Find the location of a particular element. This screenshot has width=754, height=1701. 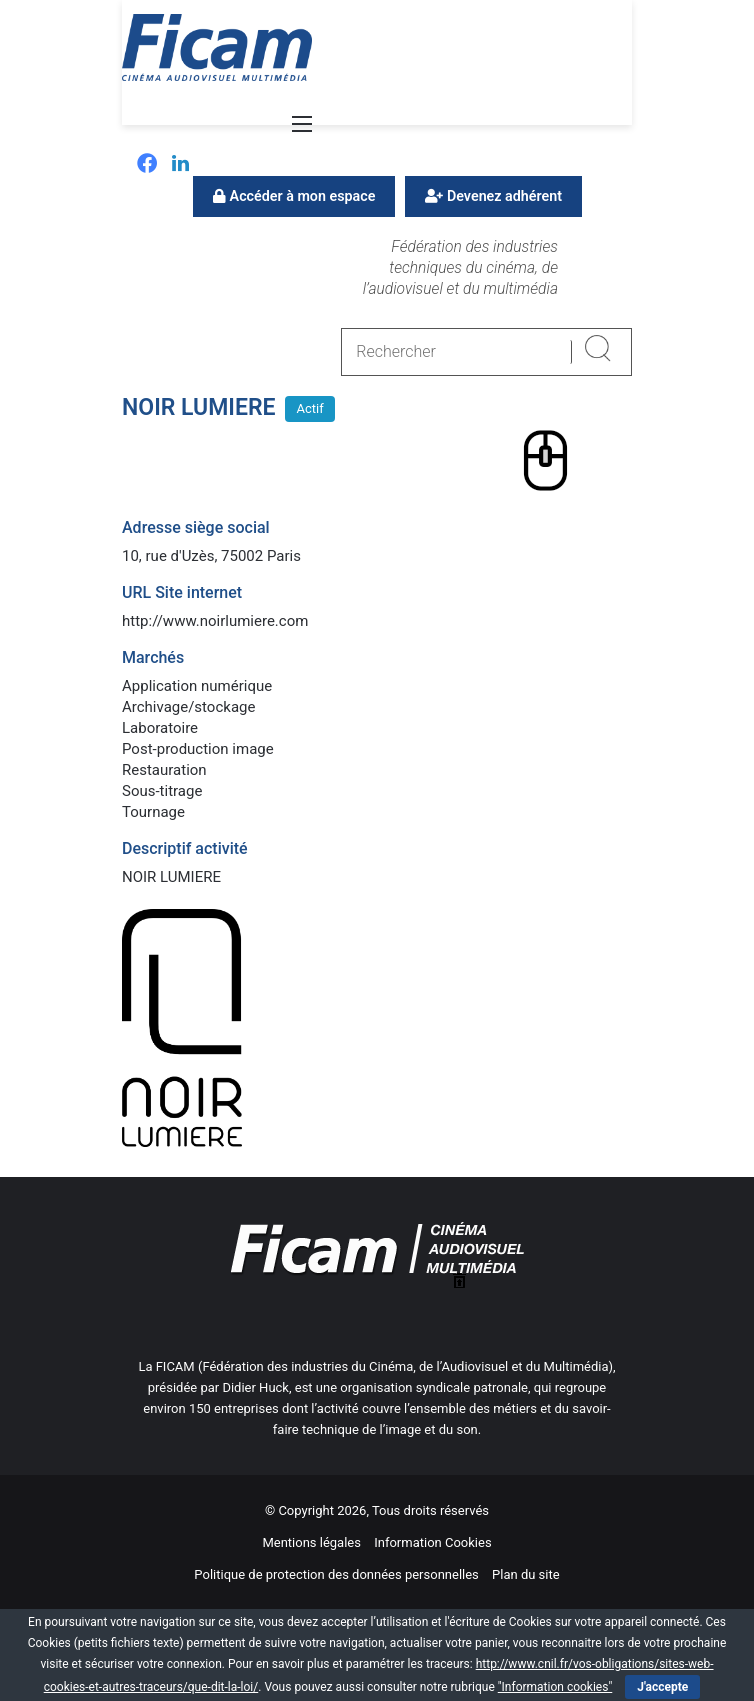

restore a deleted item from trash is located at coordinates (459, 1280).